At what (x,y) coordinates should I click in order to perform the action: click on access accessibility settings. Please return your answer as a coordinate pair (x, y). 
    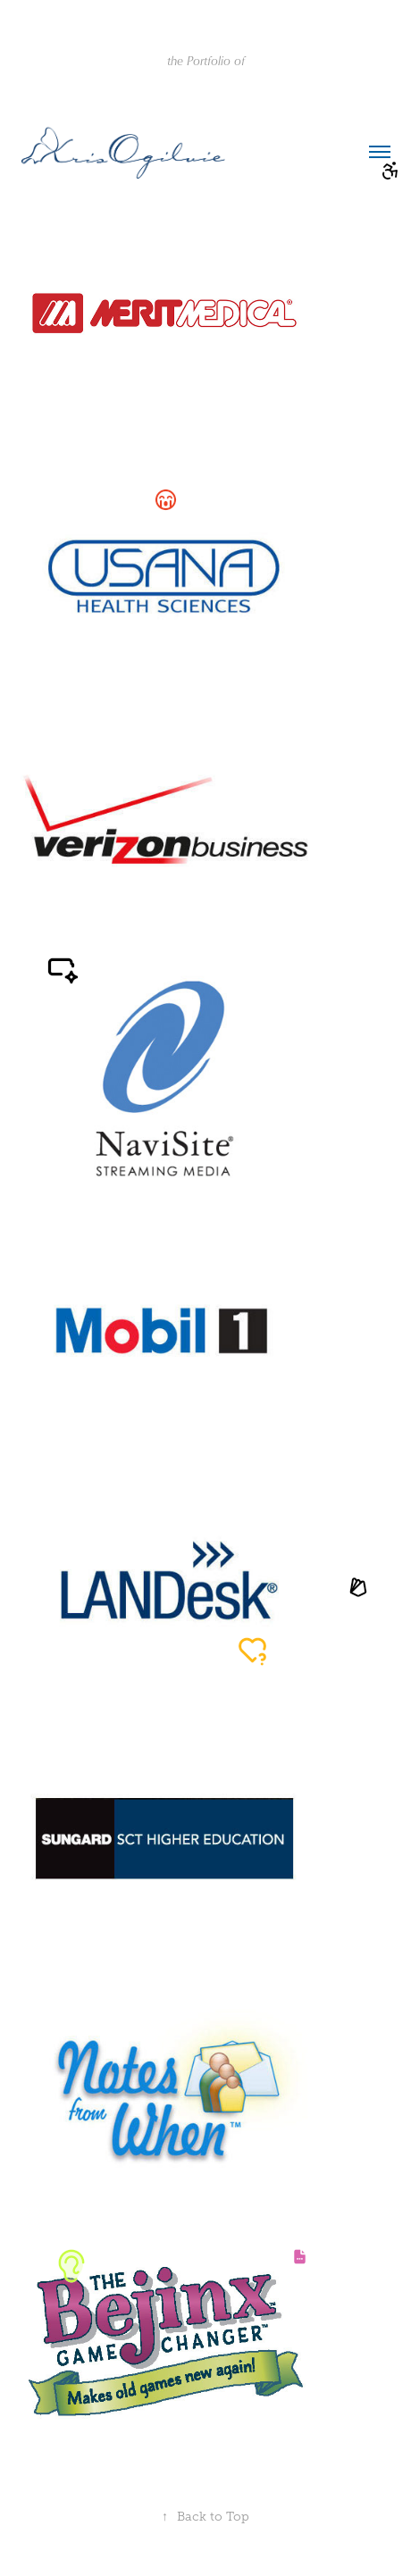
    Looking at the image, I should click on (390, 171).